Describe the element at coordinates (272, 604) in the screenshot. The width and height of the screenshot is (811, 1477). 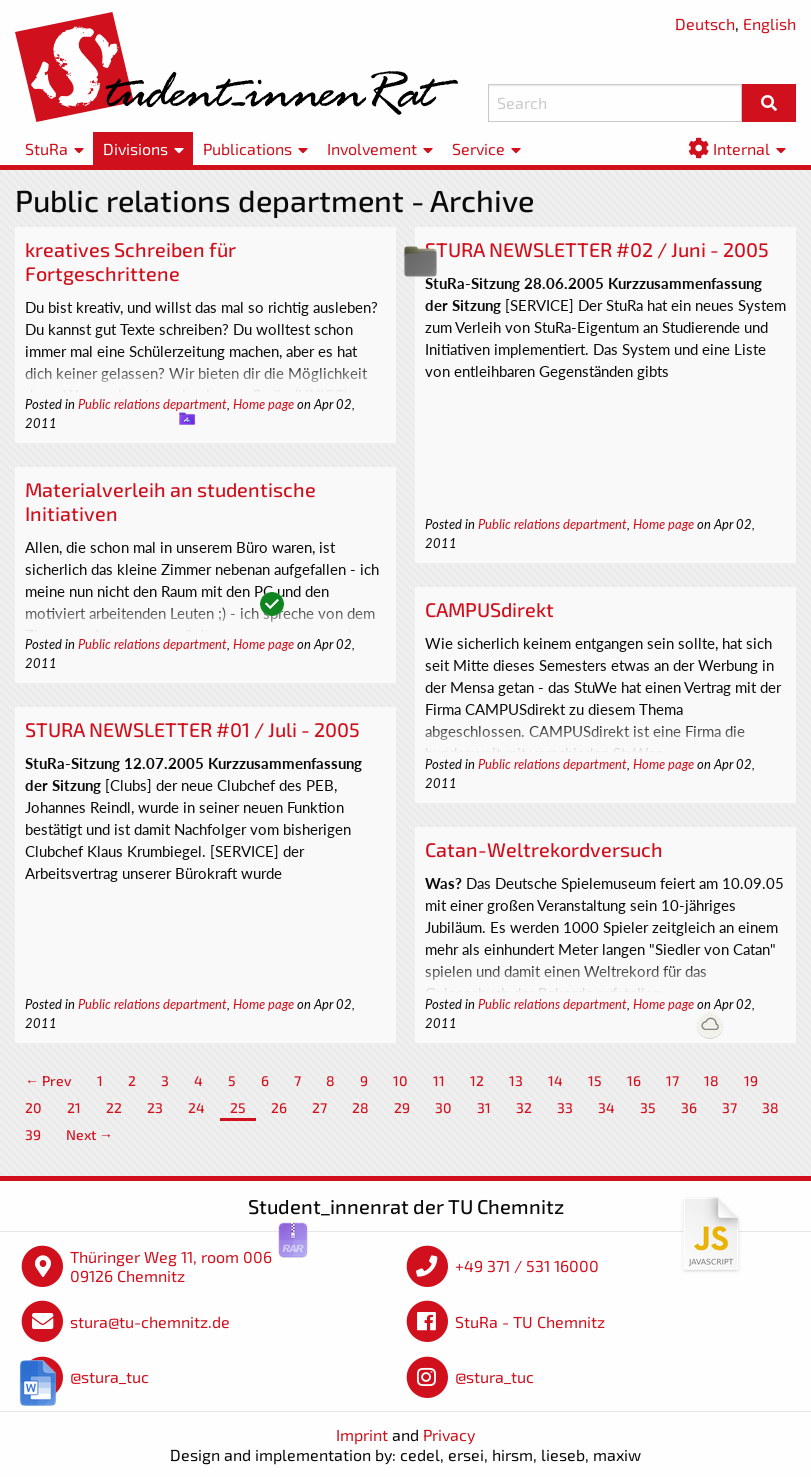
I see `confirm or accept an action` at that location.